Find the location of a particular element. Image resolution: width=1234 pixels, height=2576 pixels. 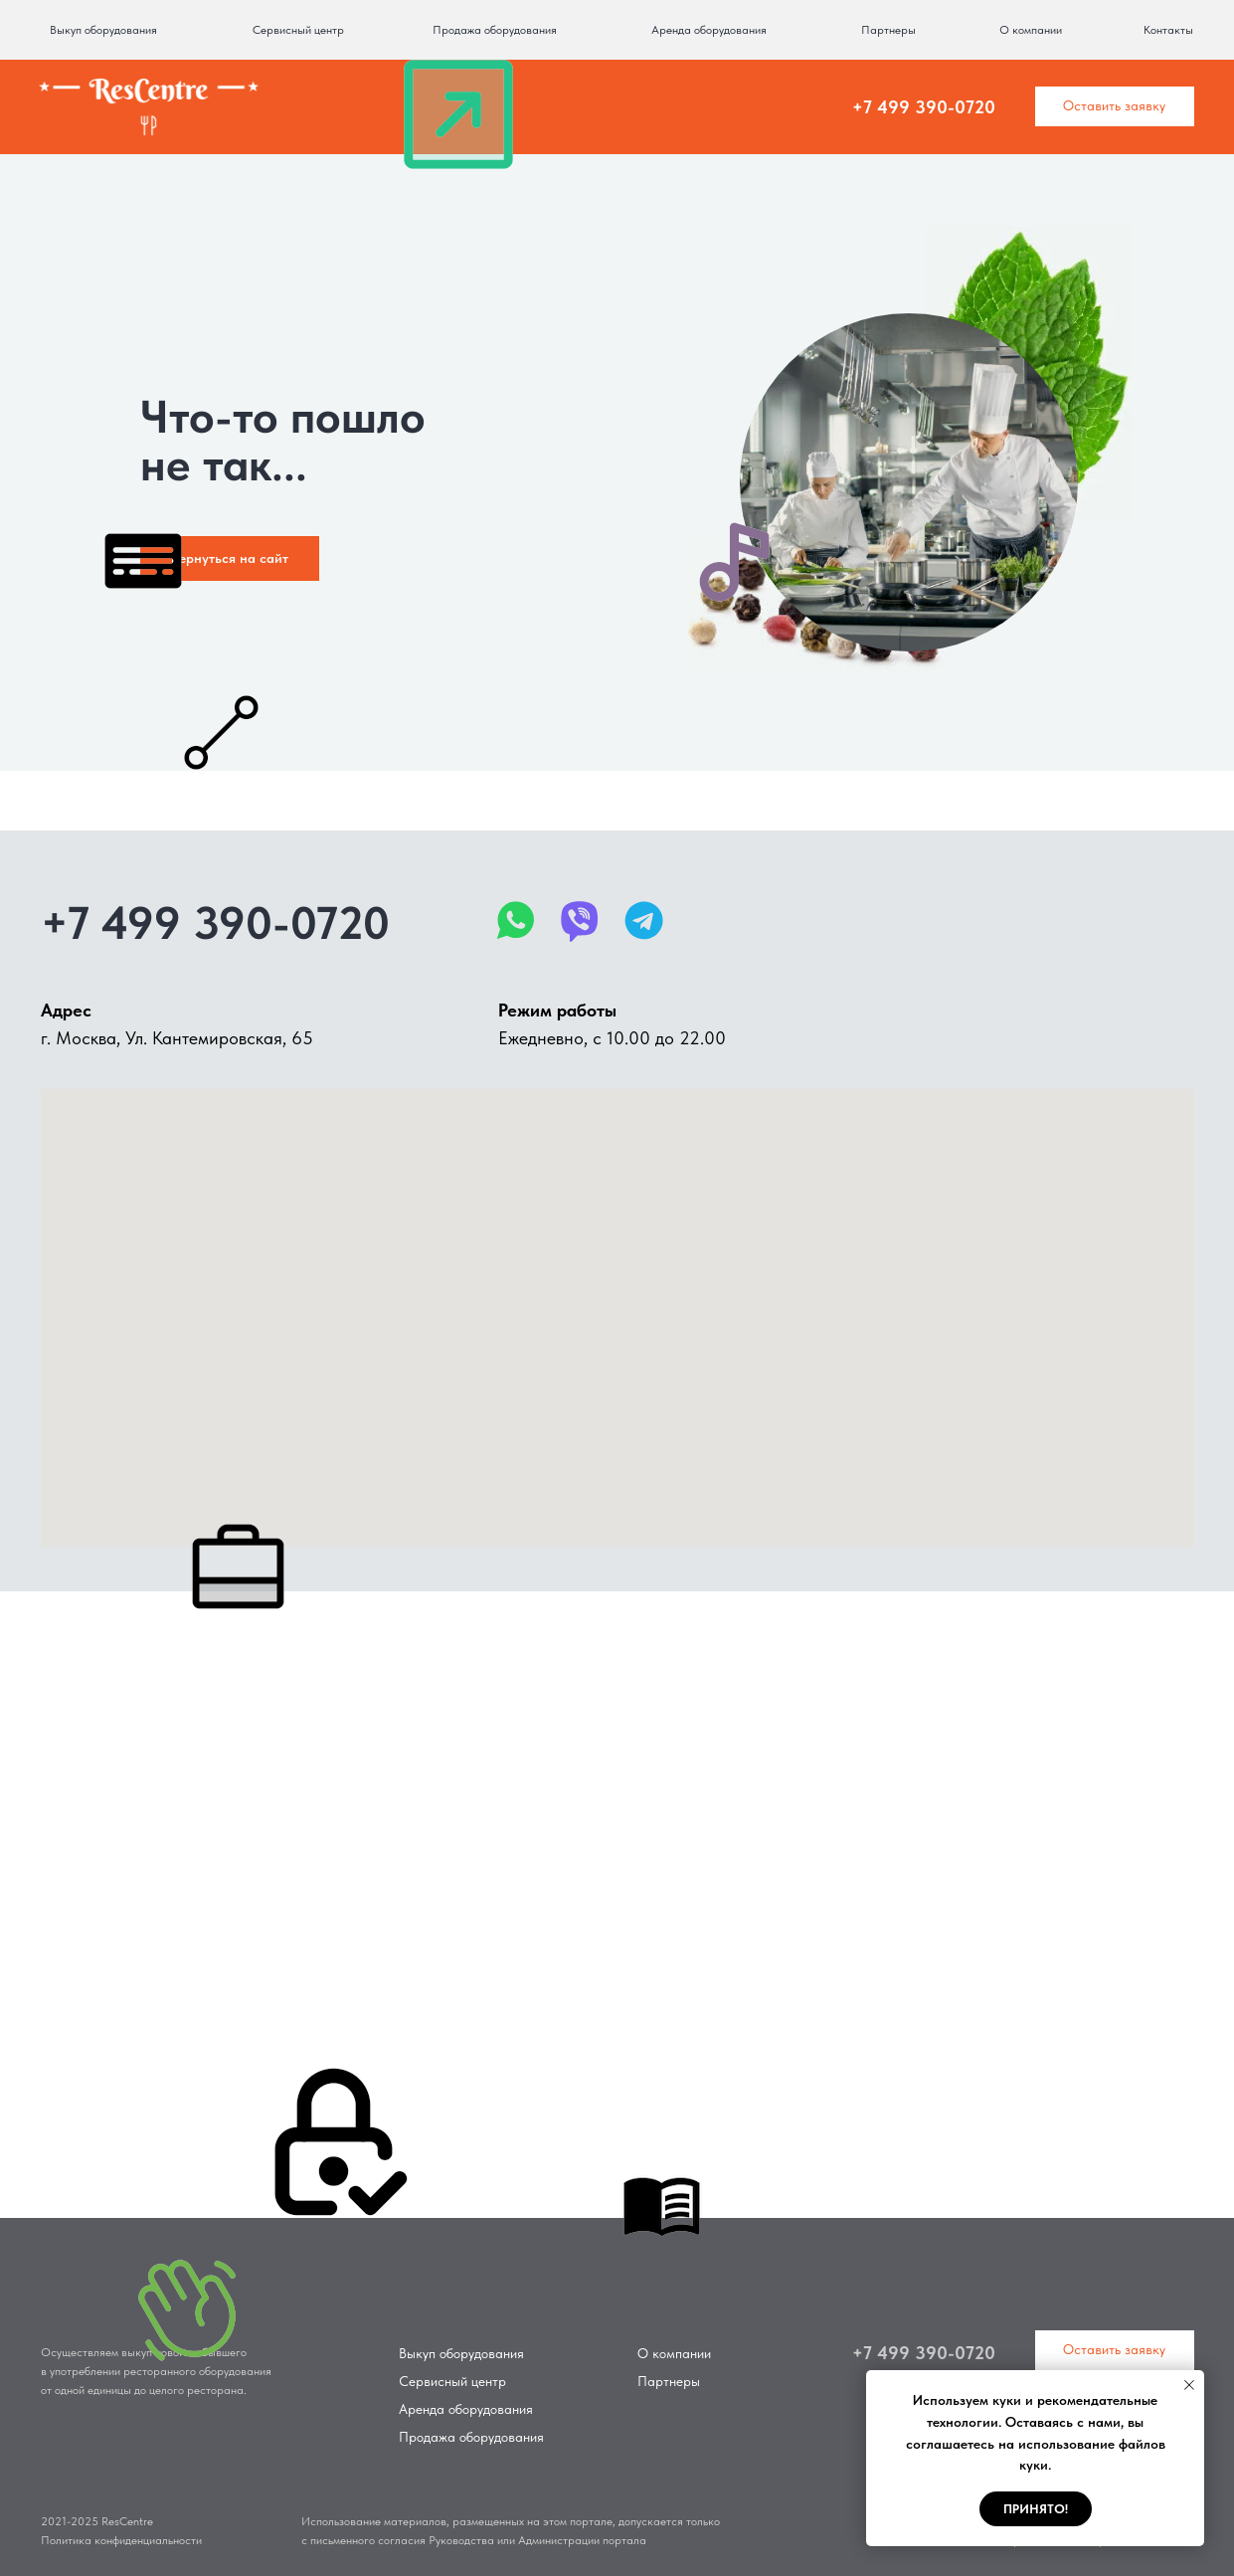

access music or audio player is located at coordinates (734, 560).